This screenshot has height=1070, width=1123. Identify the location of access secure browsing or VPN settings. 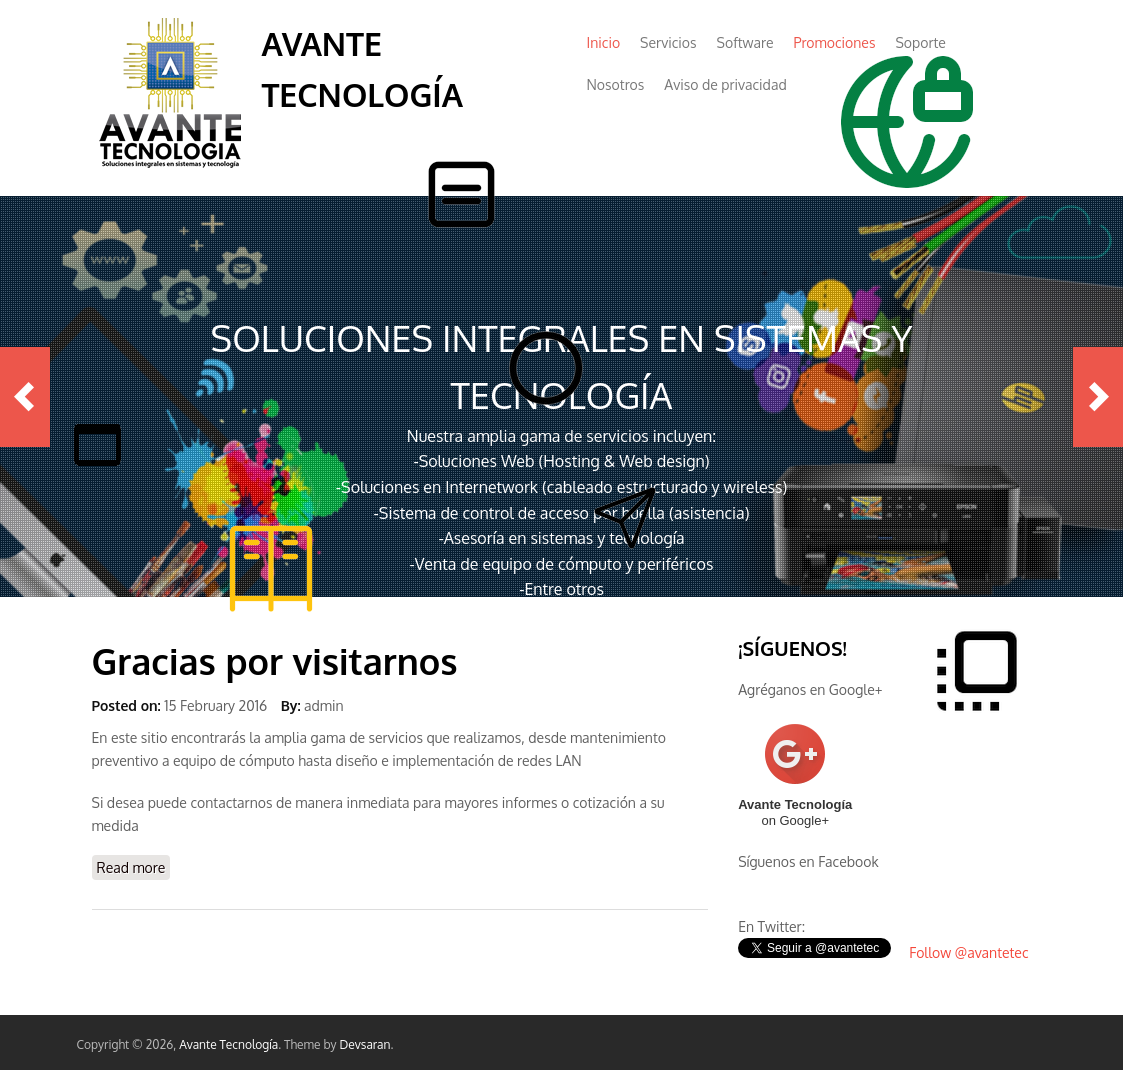
(907, 122).